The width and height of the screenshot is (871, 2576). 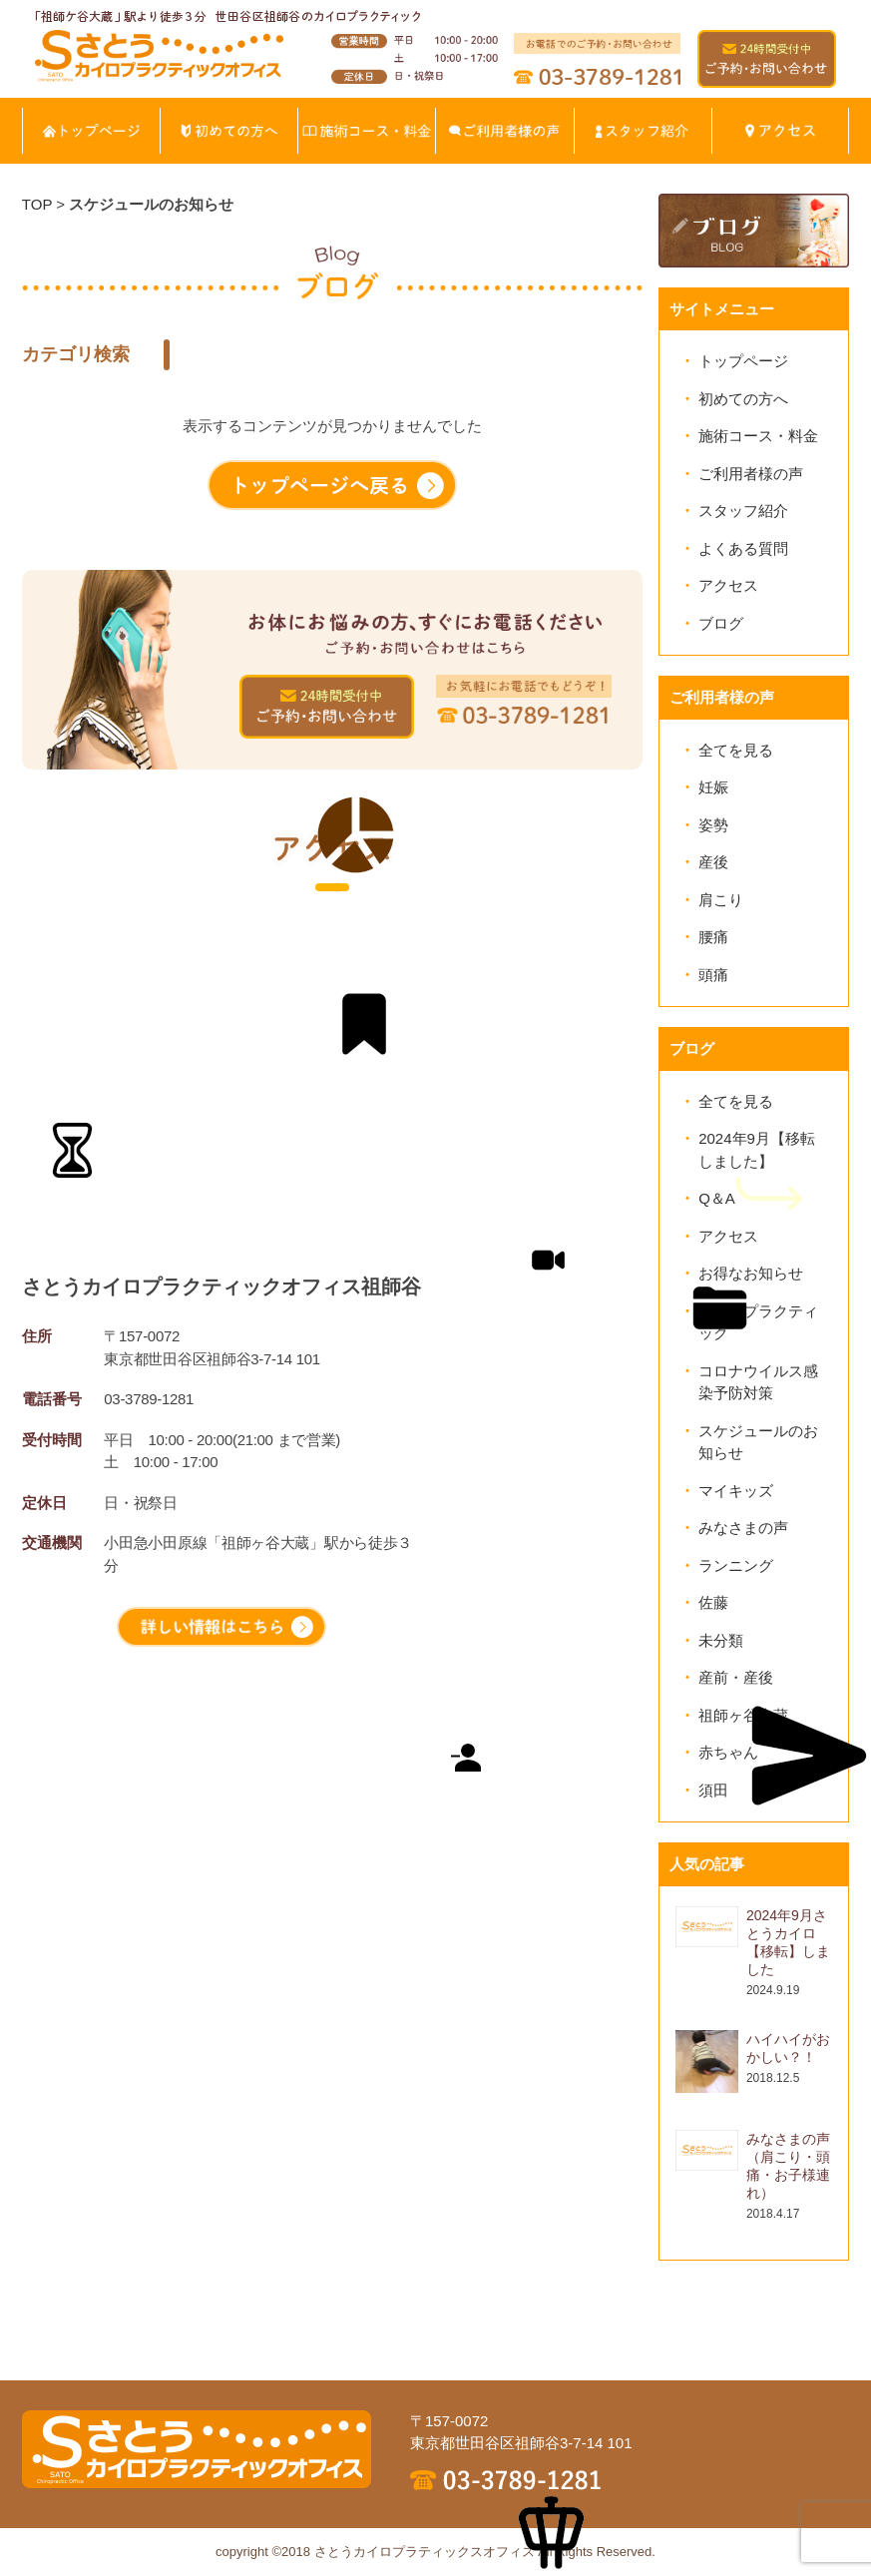 What do you see at coordinates (72, 1150) in the screenshot?
I see `indicates loading or processing in progress` at bounding box center [72, 1150].